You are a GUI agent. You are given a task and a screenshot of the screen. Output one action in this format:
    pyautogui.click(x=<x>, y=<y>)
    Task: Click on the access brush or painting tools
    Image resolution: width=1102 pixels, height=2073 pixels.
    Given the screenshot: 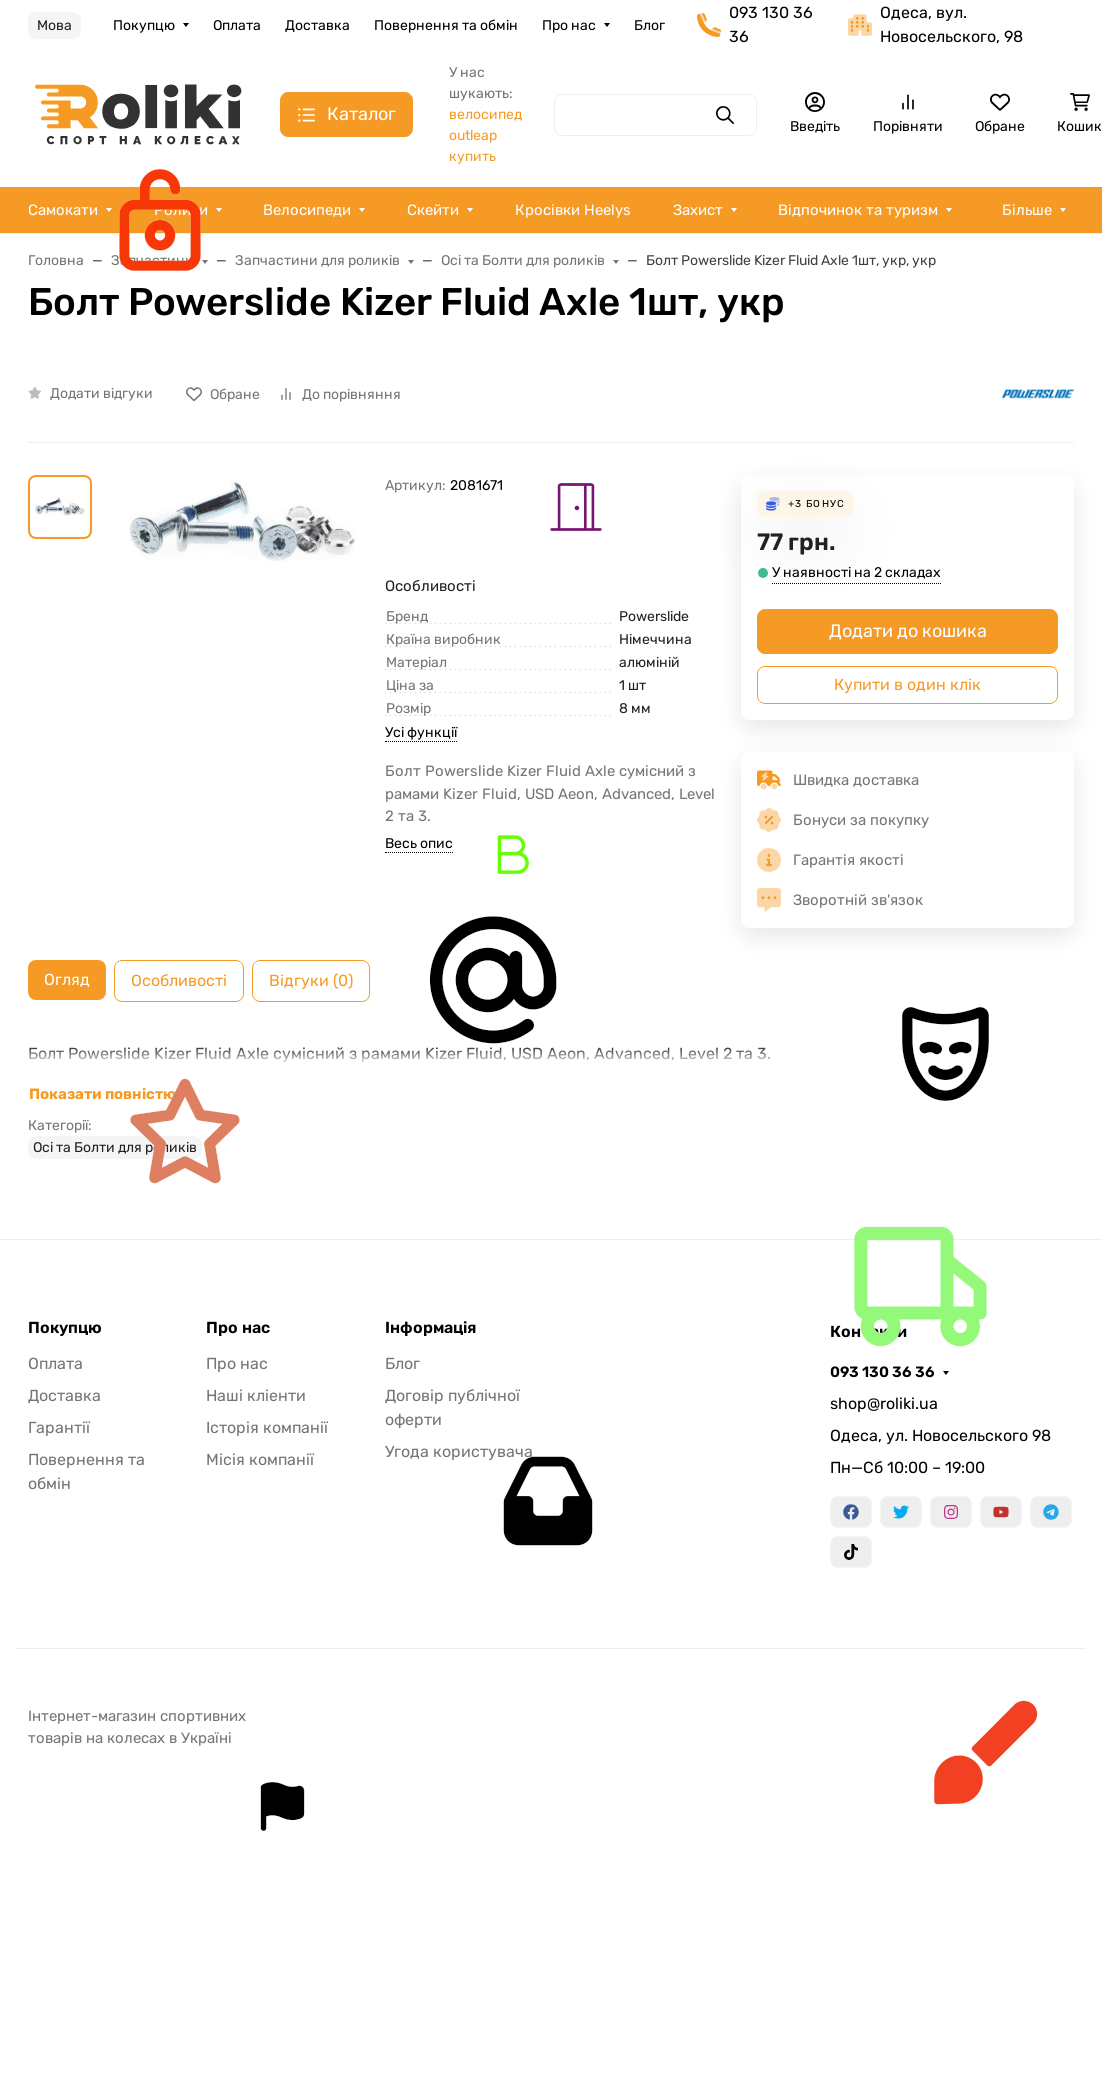 What is the action you would take?
    pyautogui.click(x=985, y=1752)
    